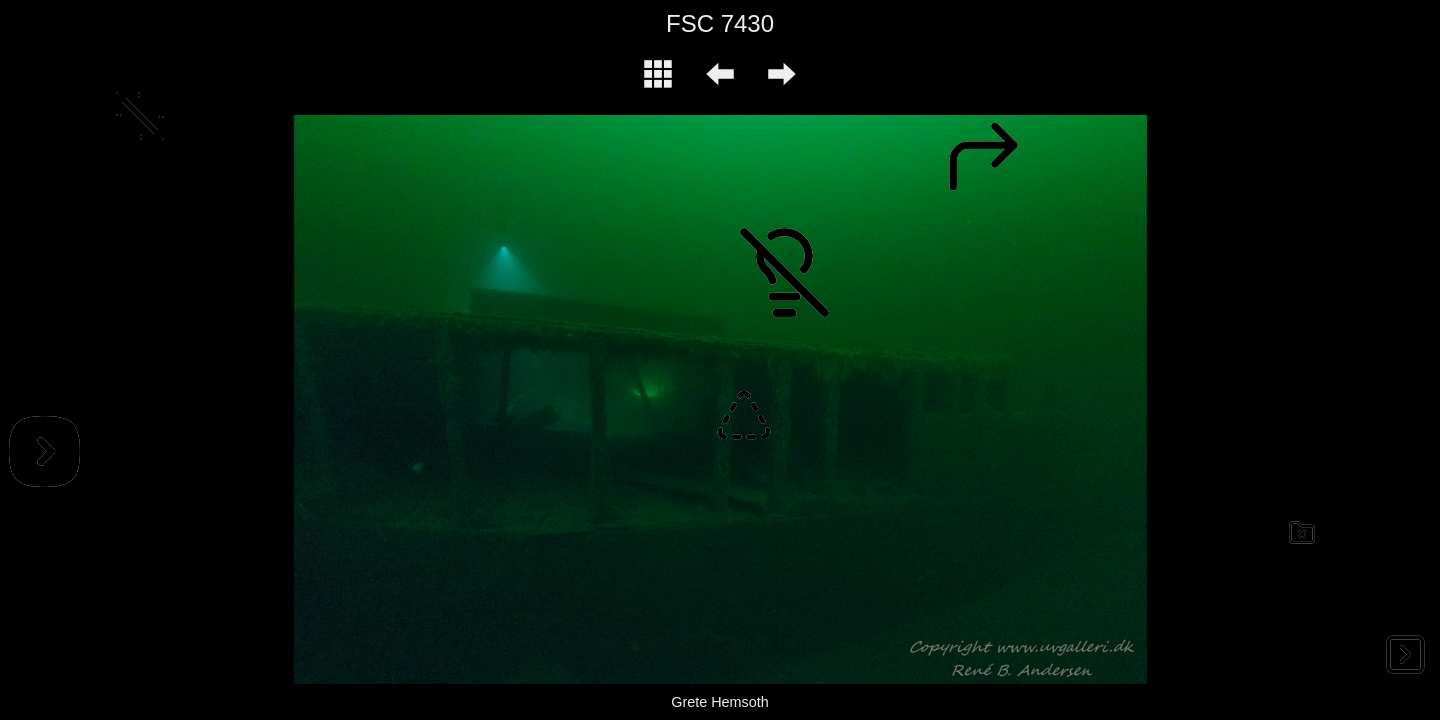 The width and height of the screenshot is (1440, 720). Describe the element at coordinates (784, 272) in the screenshot. I see `turn off lights or disable lighting` at that location.